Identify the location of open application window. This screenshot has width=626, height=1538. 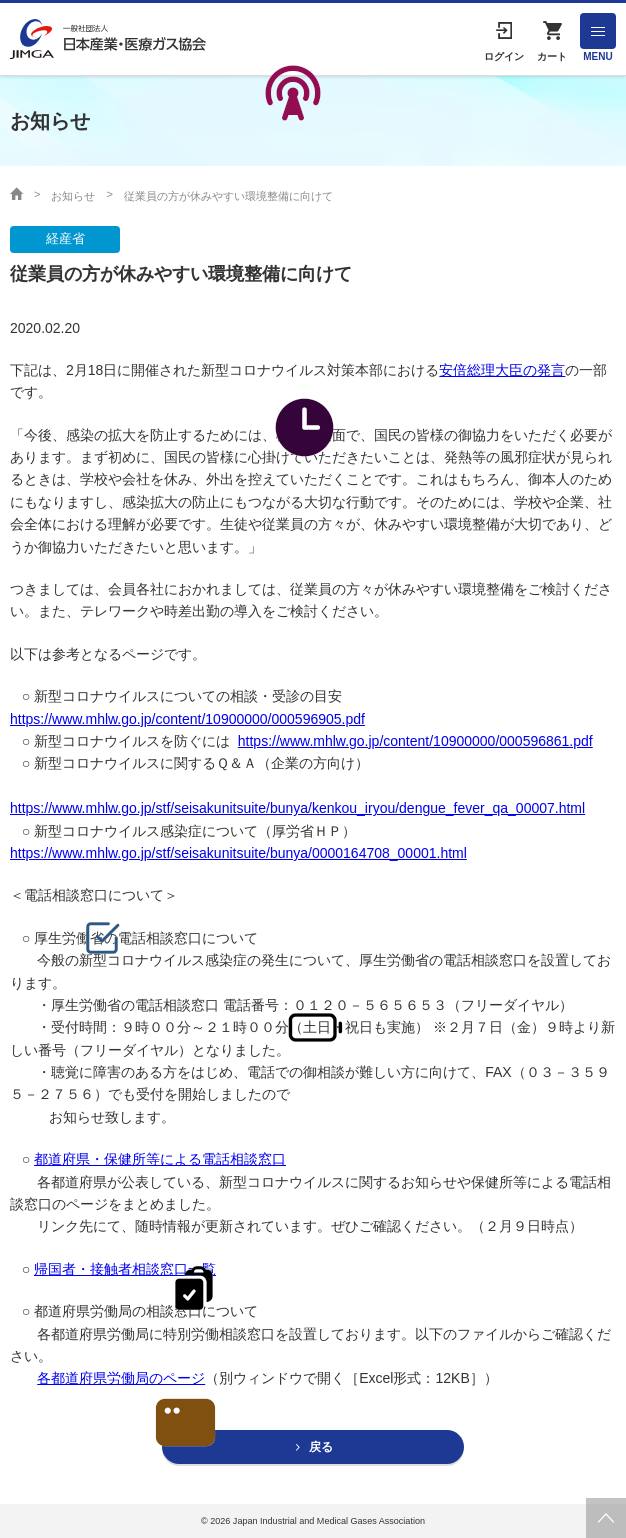
(185, 1422).